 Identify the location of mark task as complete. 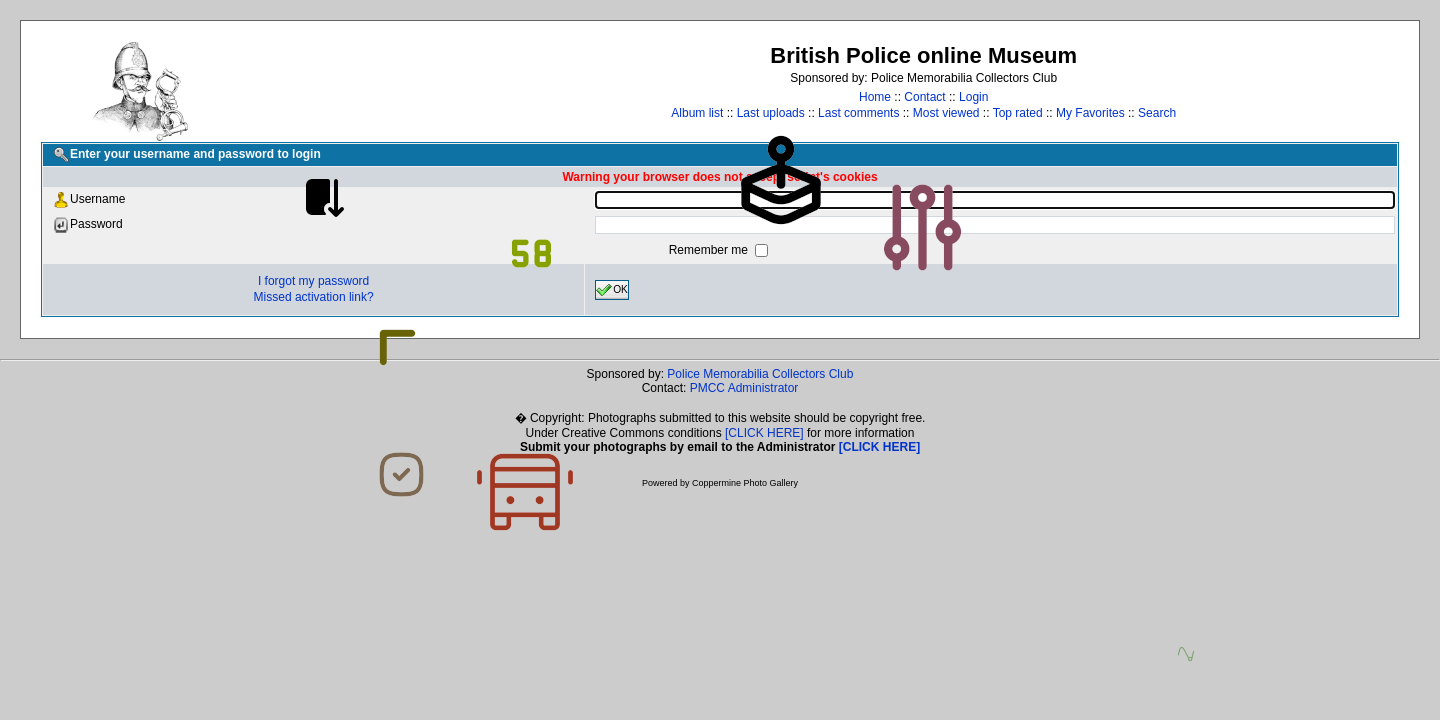
(401, 474).